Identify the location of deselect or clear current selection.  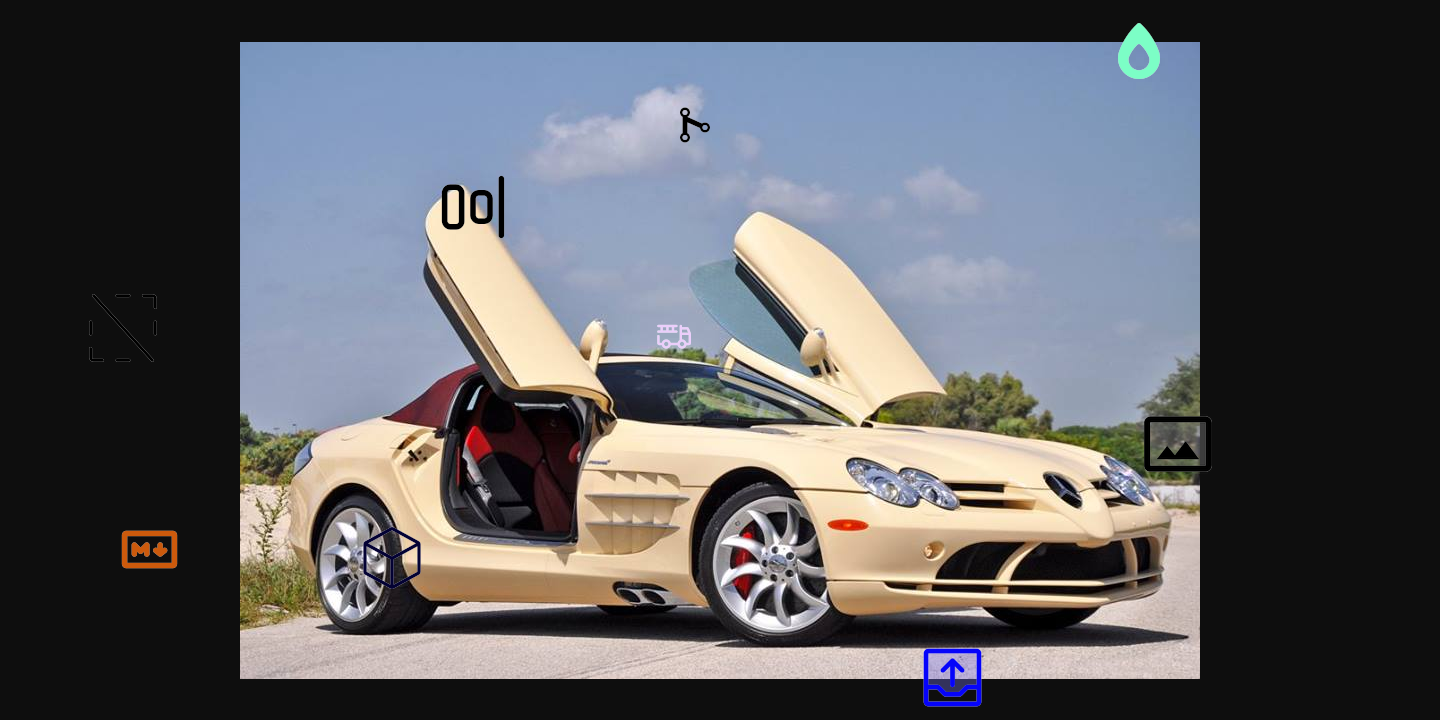
(123, 328).